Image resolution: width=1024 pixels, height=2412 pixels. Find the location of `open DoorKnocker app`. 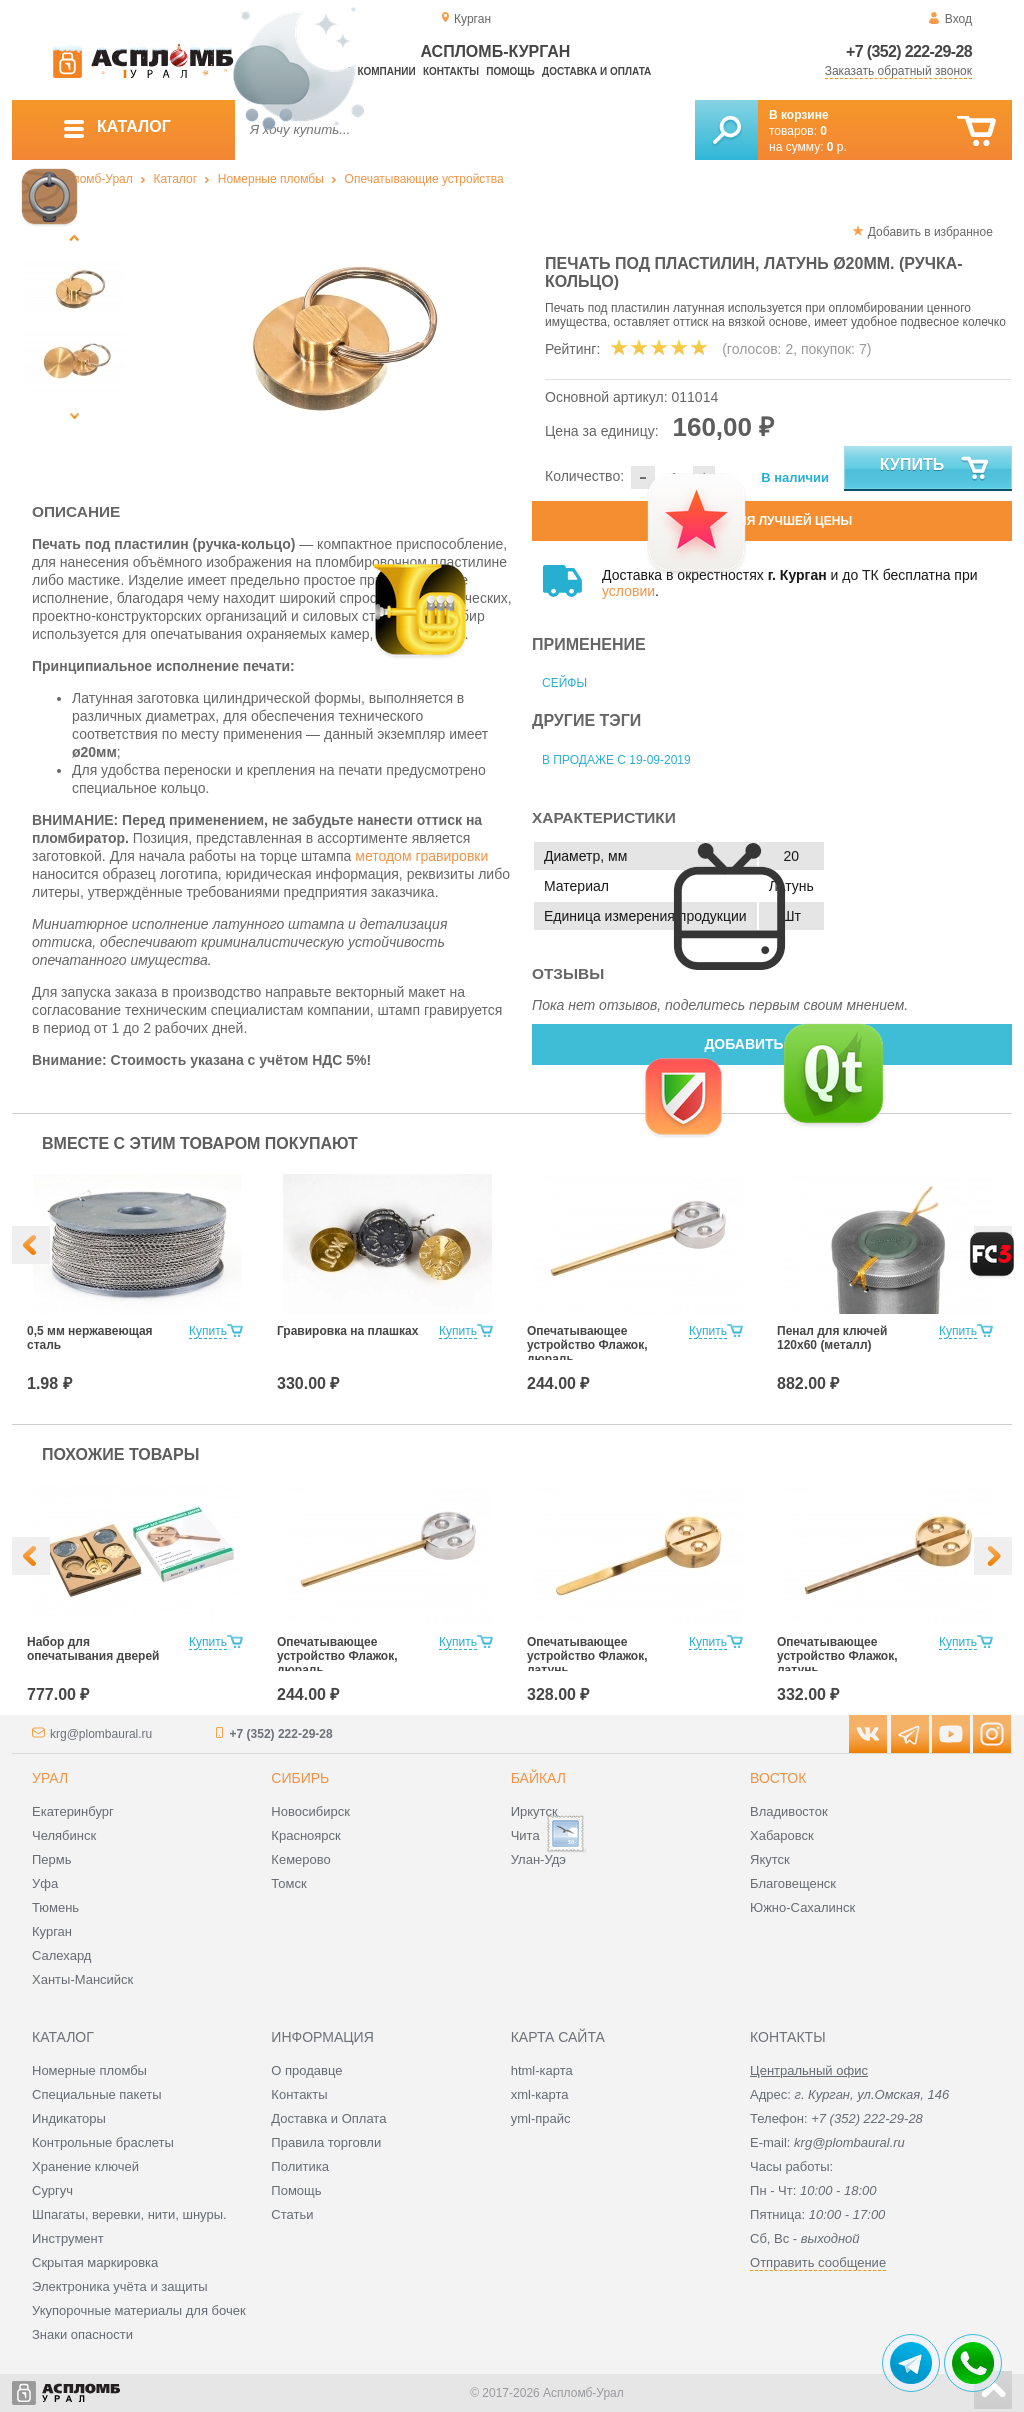

open DoorKnocker app is located at coordinates (49, 196).